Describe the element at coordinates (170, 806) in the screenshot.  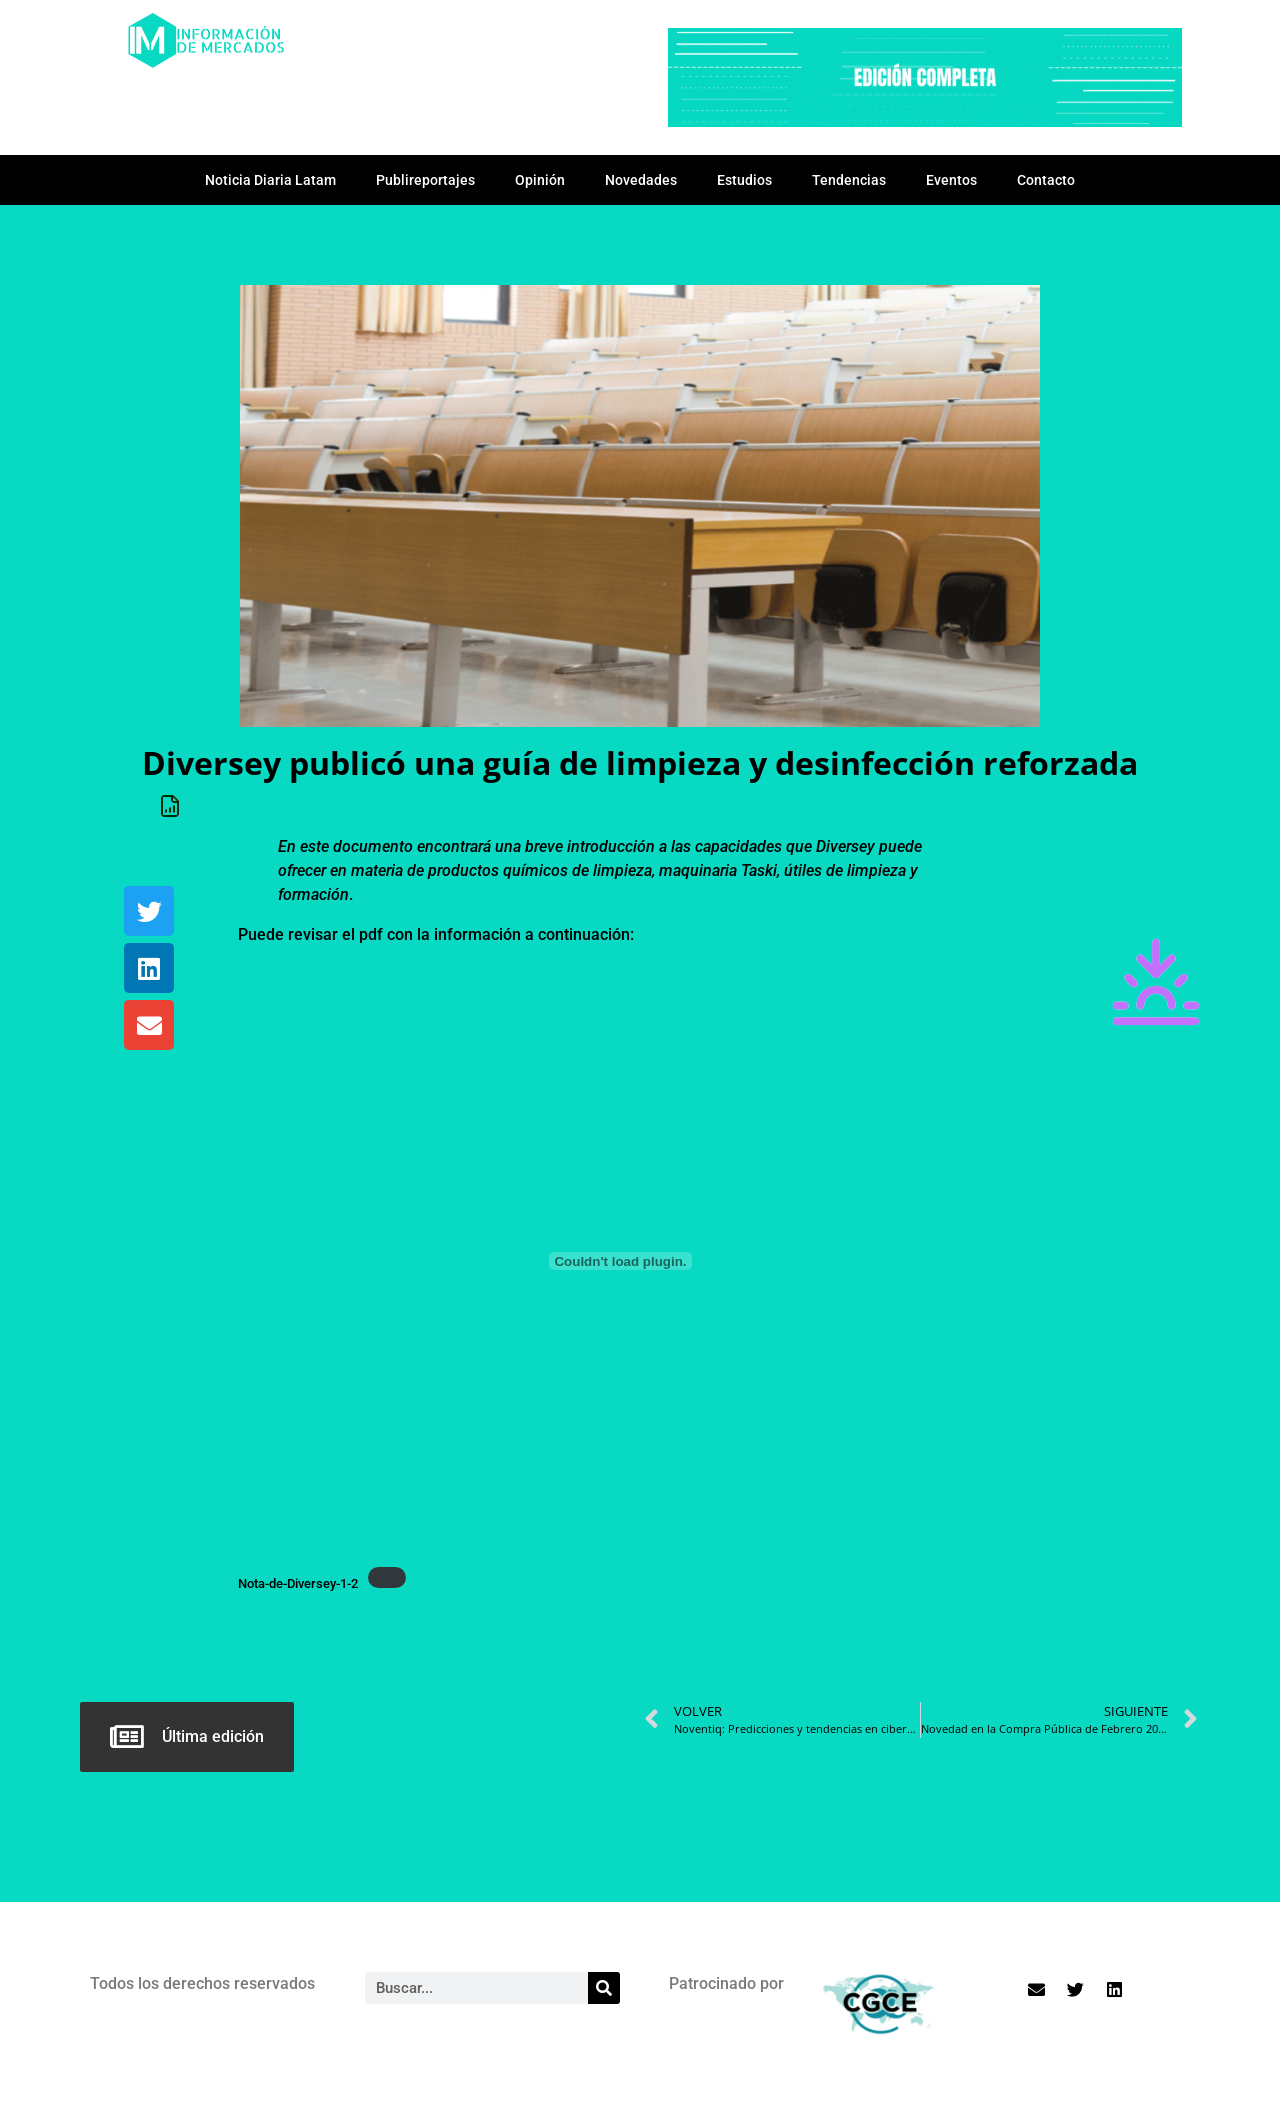
I see `view file with growth analytics` at that location.